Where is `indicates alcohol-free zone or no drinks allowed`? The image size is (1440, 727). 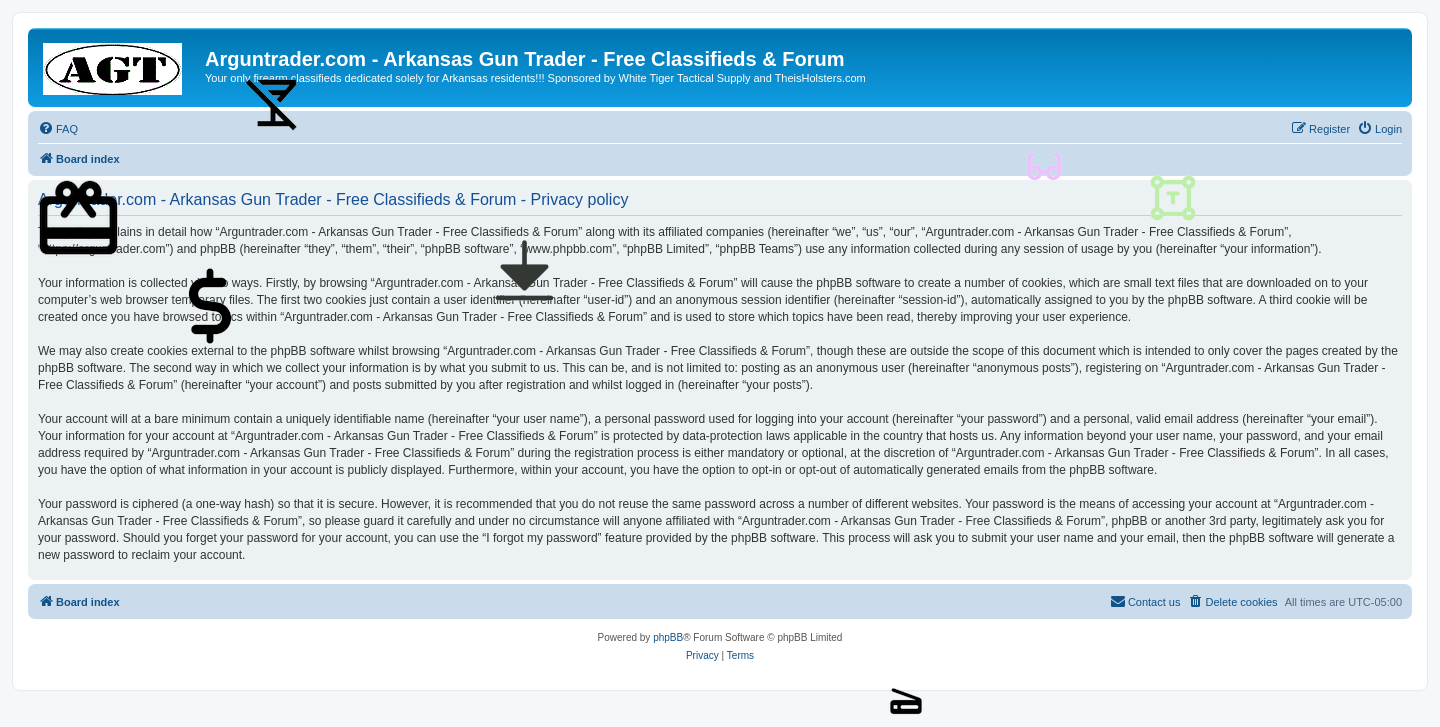
indicates alcohol-free zone or no drinks allowed is located at coordinates (273, 103).